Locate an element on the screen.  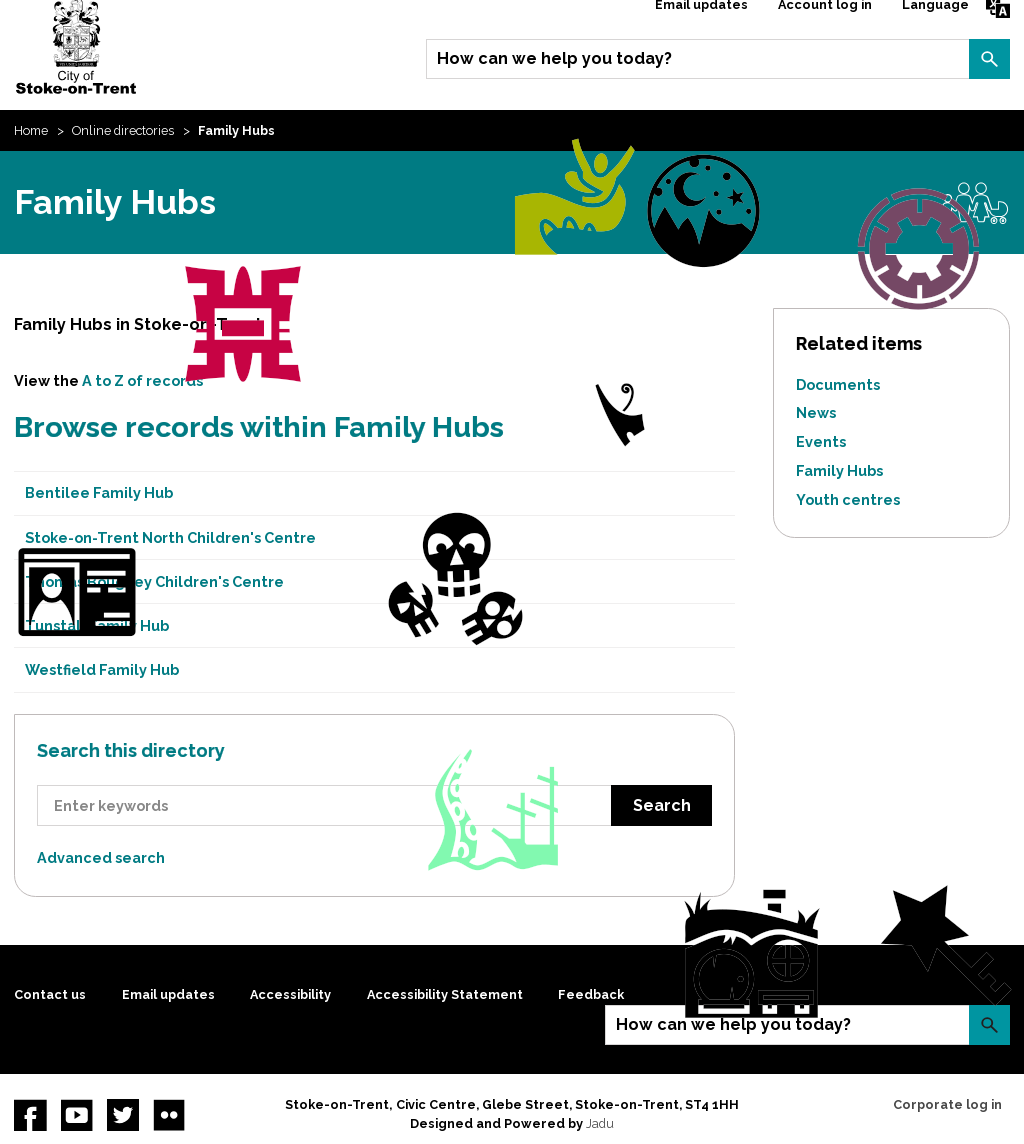
sea monster encounter or kraken attack event is located at coordinates (493, 807).